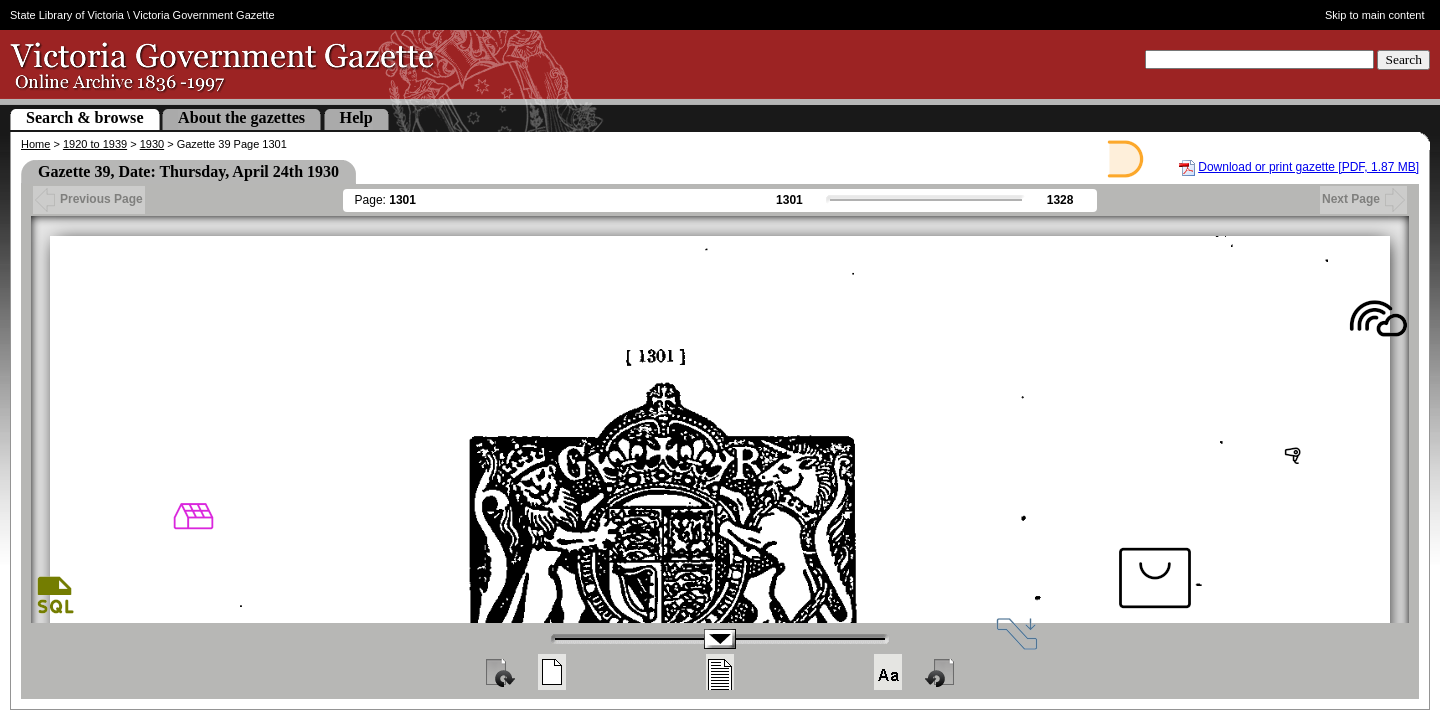 Image resolution: width=1440 pixels, height=720 pixels. I want to click on access hair styling or grooming tools, so click(1293, 455).